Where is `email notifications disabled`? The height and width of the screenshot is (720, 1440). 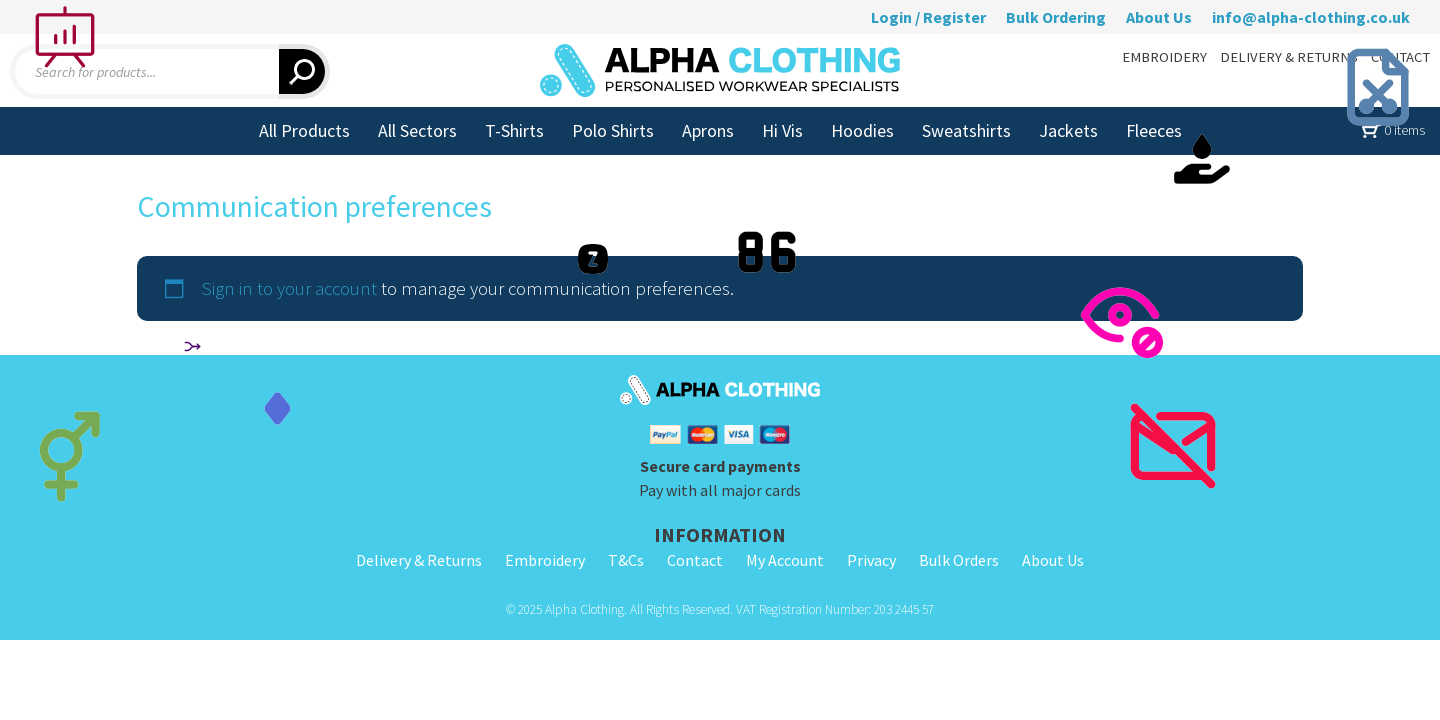
email notifications disabled is located at coordinates (1173, 446).